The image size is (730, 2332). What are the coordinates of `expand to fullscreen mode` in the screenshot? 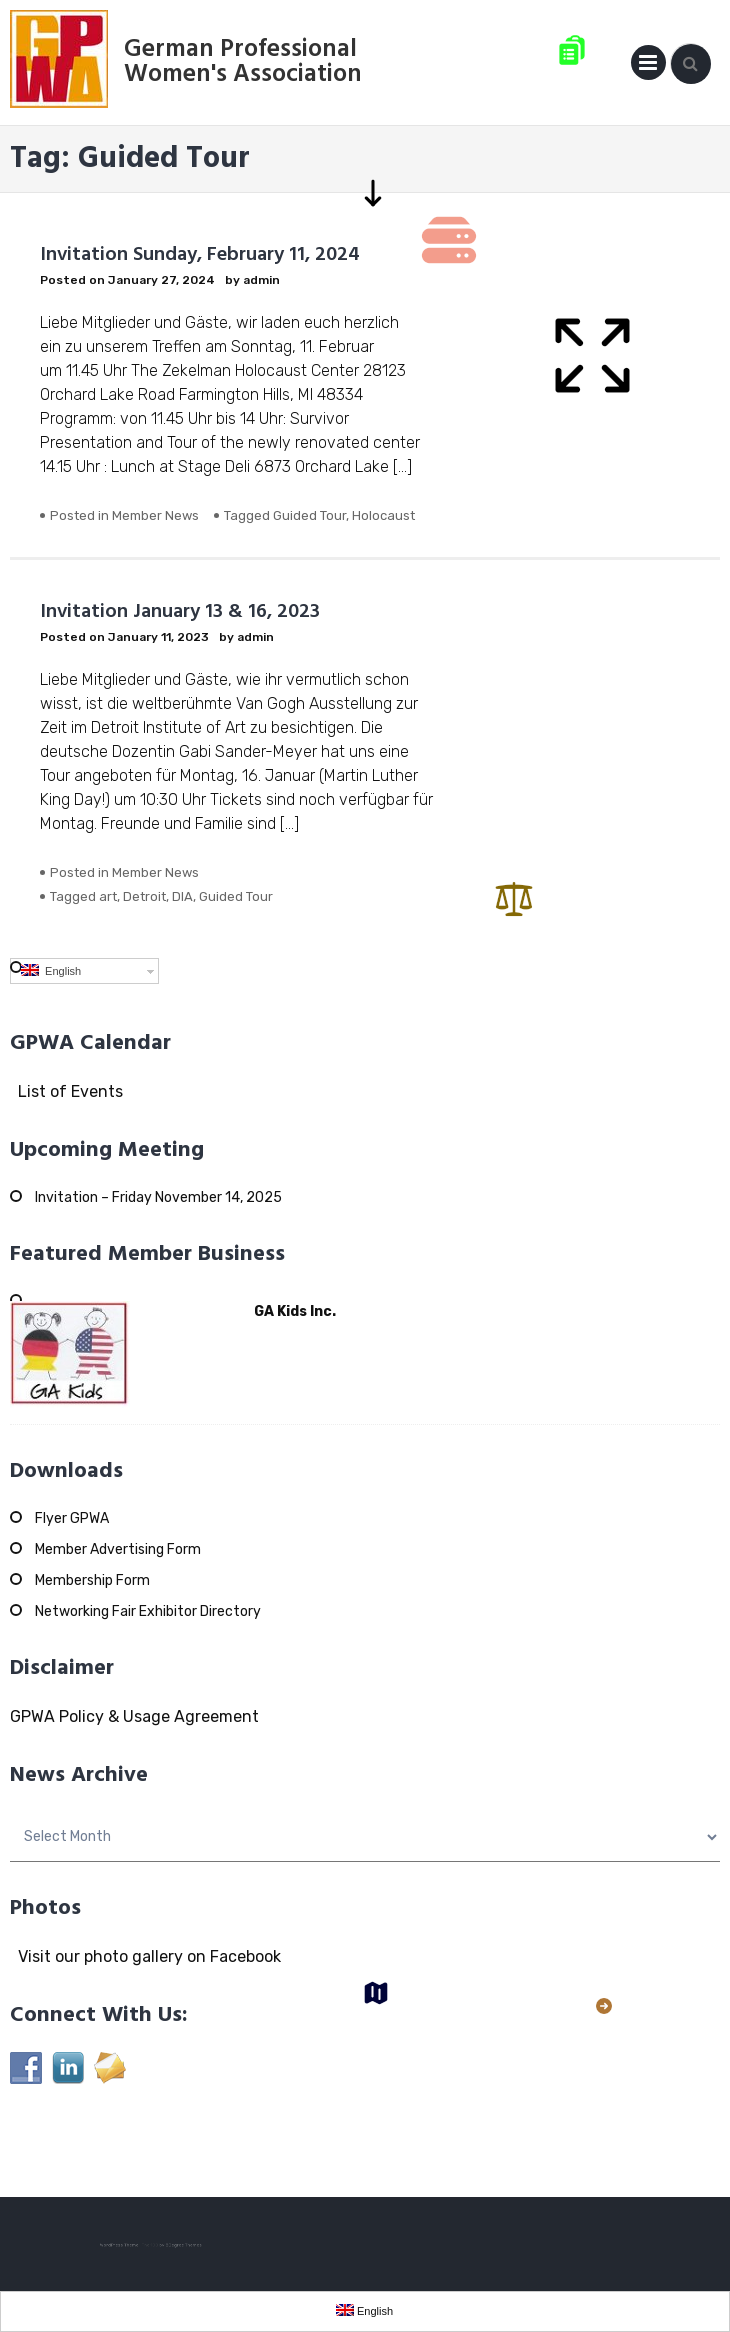 It's located at (592, 355).